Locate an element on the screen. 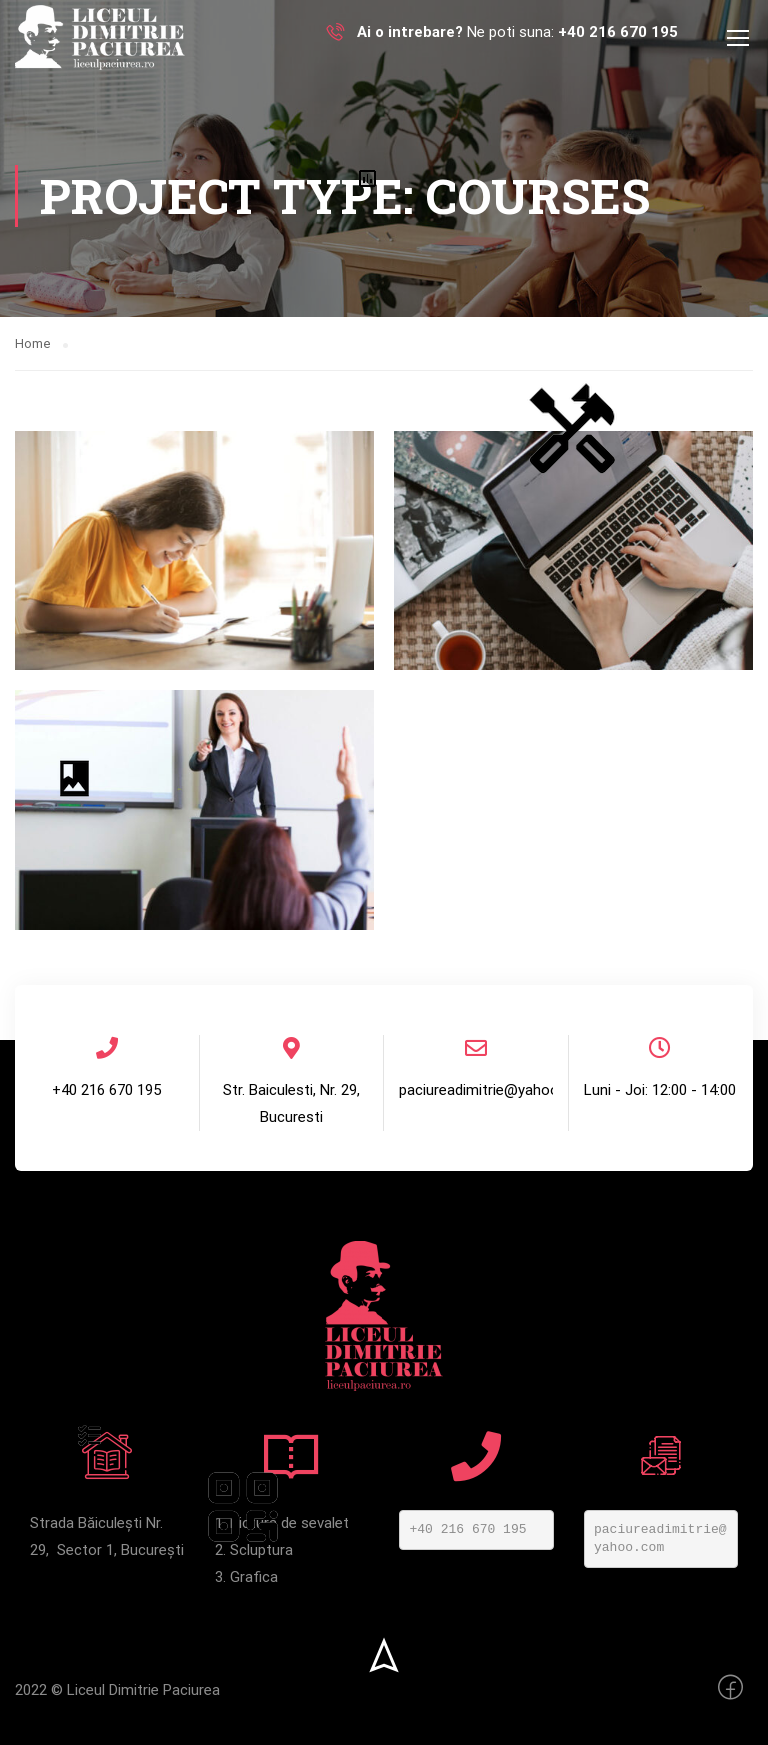  access tools and settings is located at coordinates (572, 430).